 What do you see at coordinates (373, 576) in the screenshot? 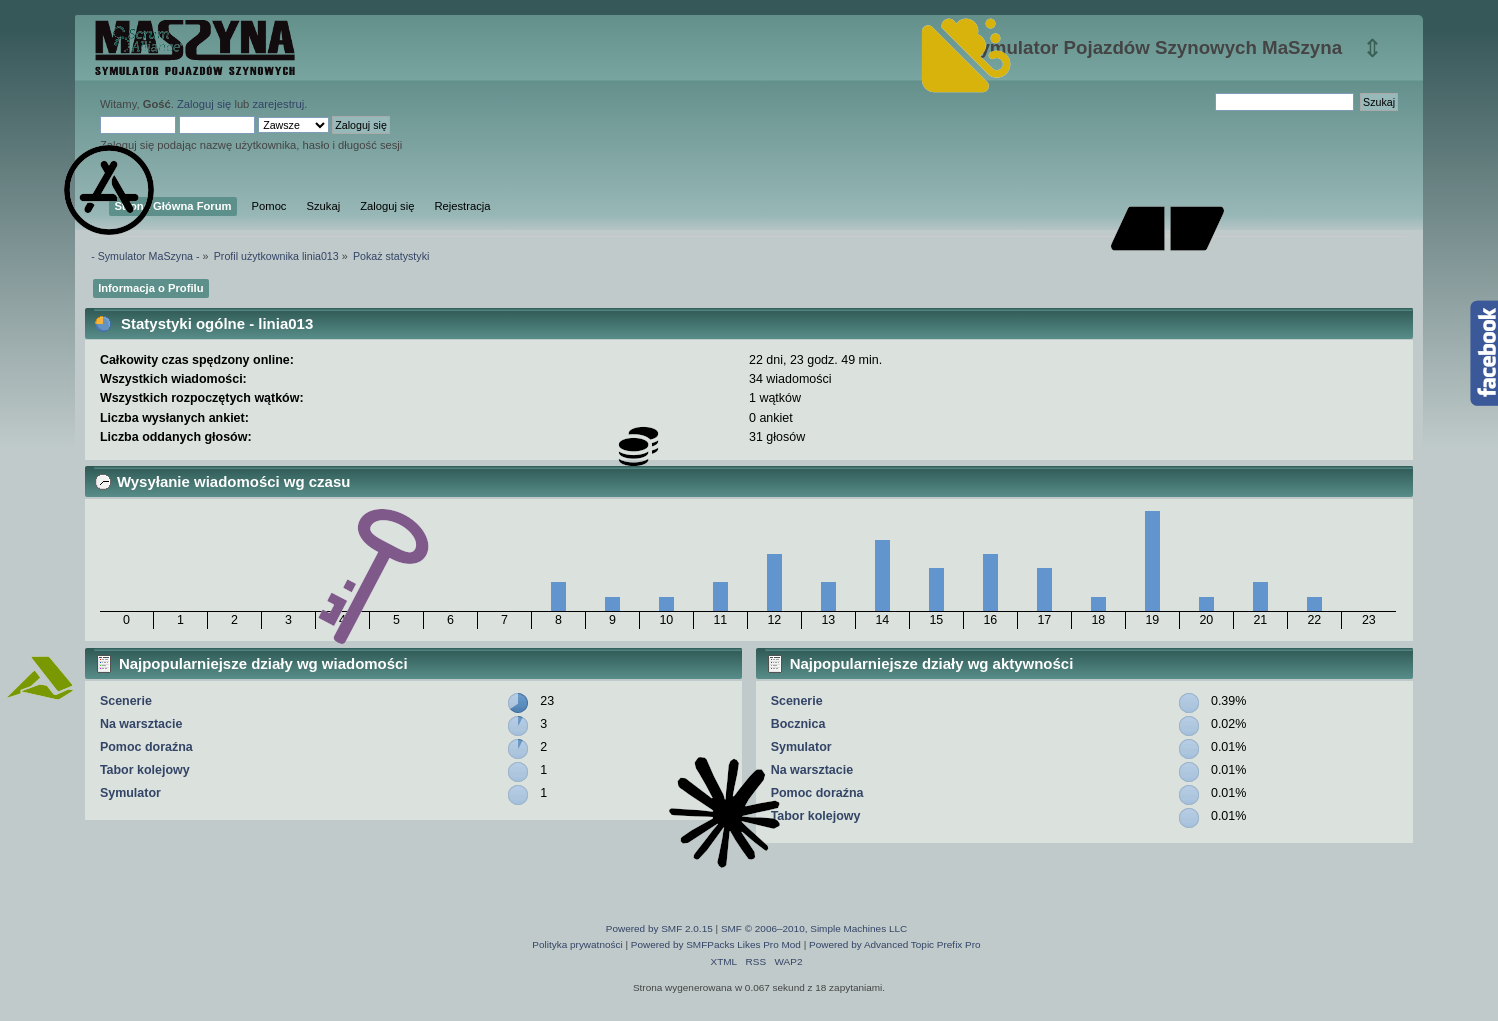
I see `open keeweb password manager` at bounding box center [373, 576].